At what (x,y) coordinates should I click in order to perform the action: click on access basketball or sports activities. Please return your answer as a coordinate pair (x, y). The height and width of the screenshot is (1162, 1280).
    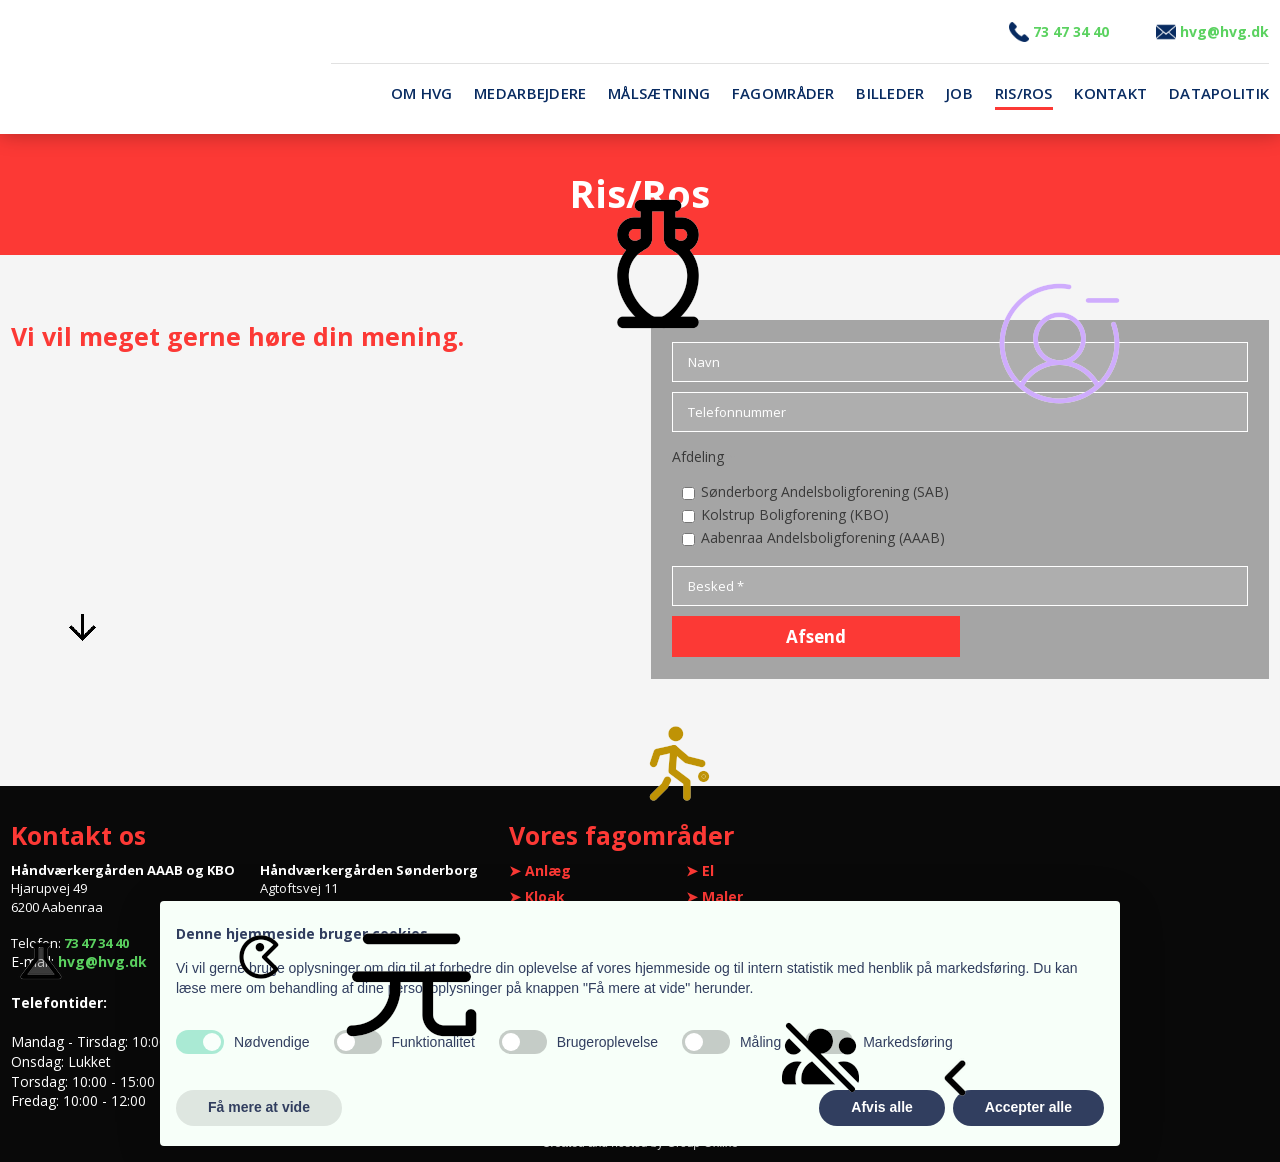
    Looking at the image, I should click on (679, 763).